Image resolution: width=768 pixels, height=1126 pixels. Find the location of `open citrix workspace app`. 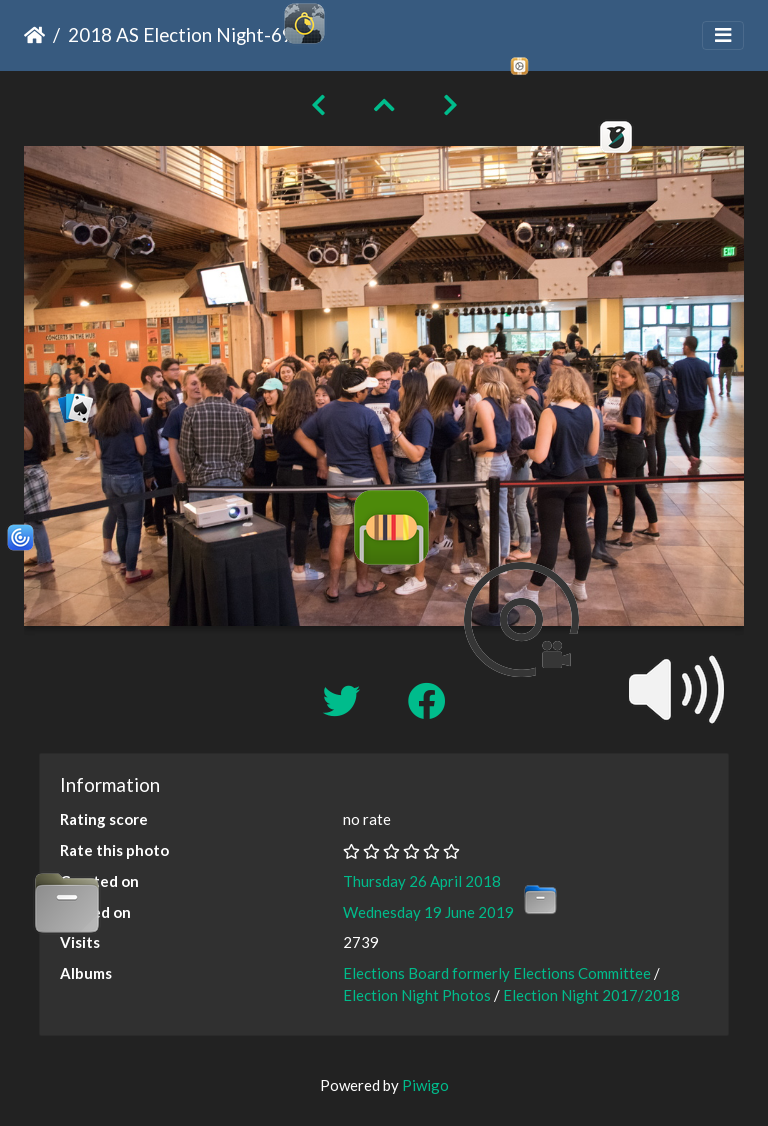

open citrix workspace app is located at coordinates (20, 537).